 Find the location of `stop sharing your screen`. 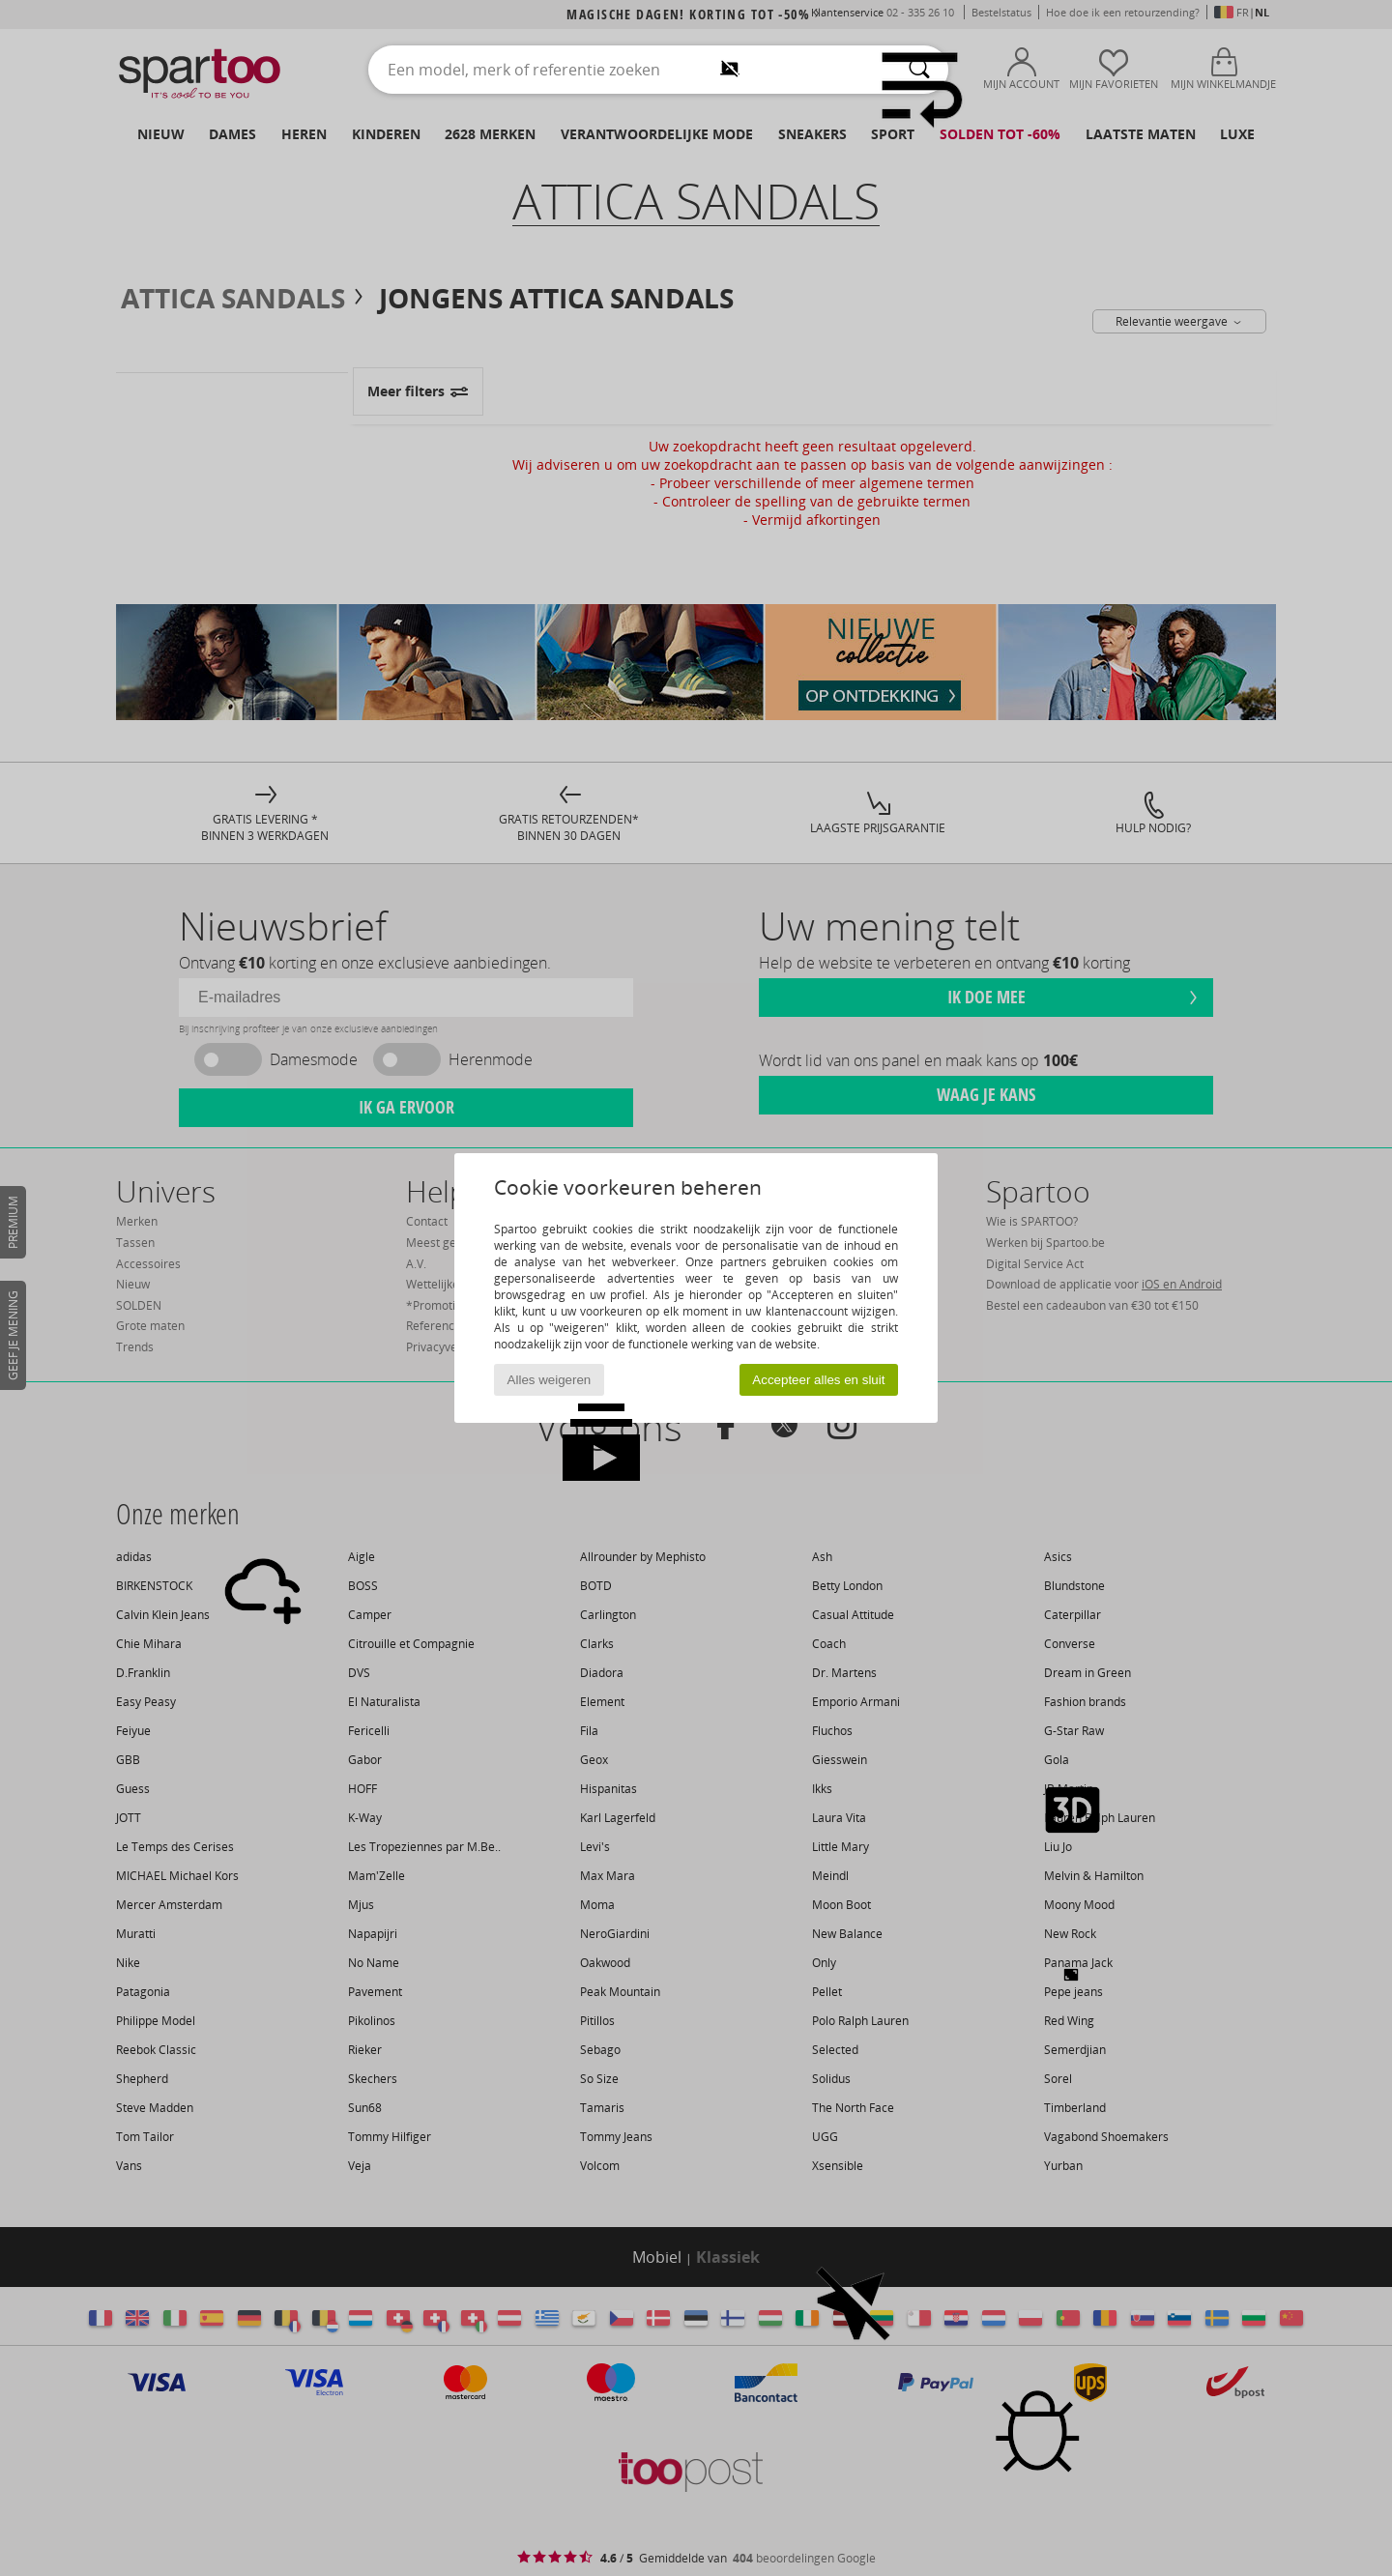

stop sharing your screen is located at coordinates (730, 69).